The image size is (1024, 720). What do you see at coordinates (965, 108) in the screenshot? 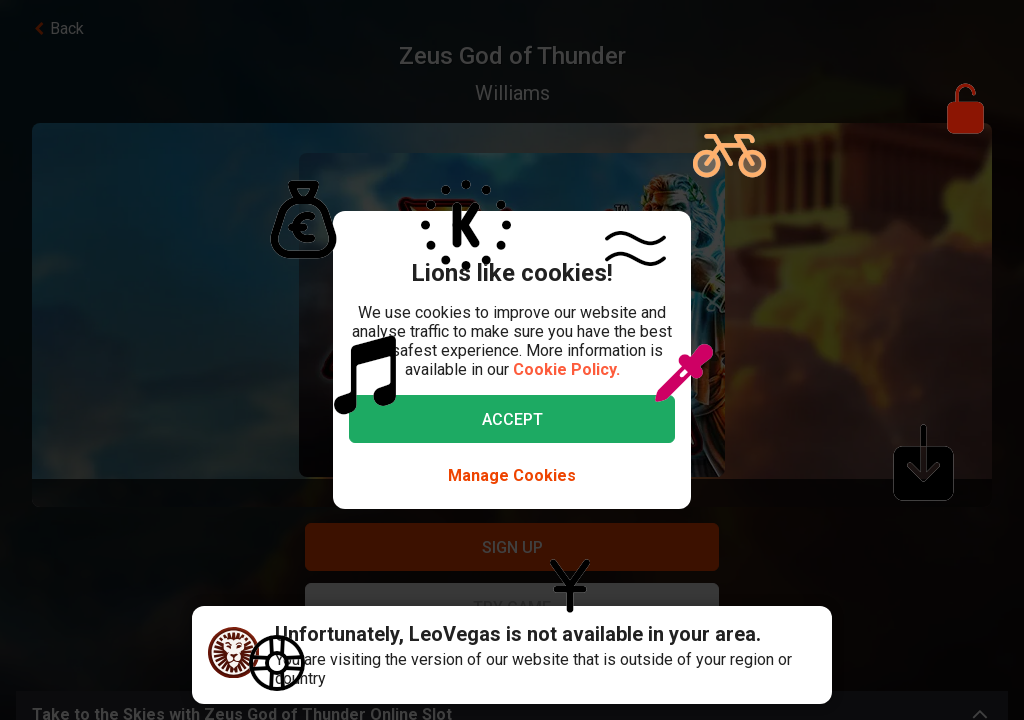
I see `unlock or access secured content` at bounding box center [965, 108].